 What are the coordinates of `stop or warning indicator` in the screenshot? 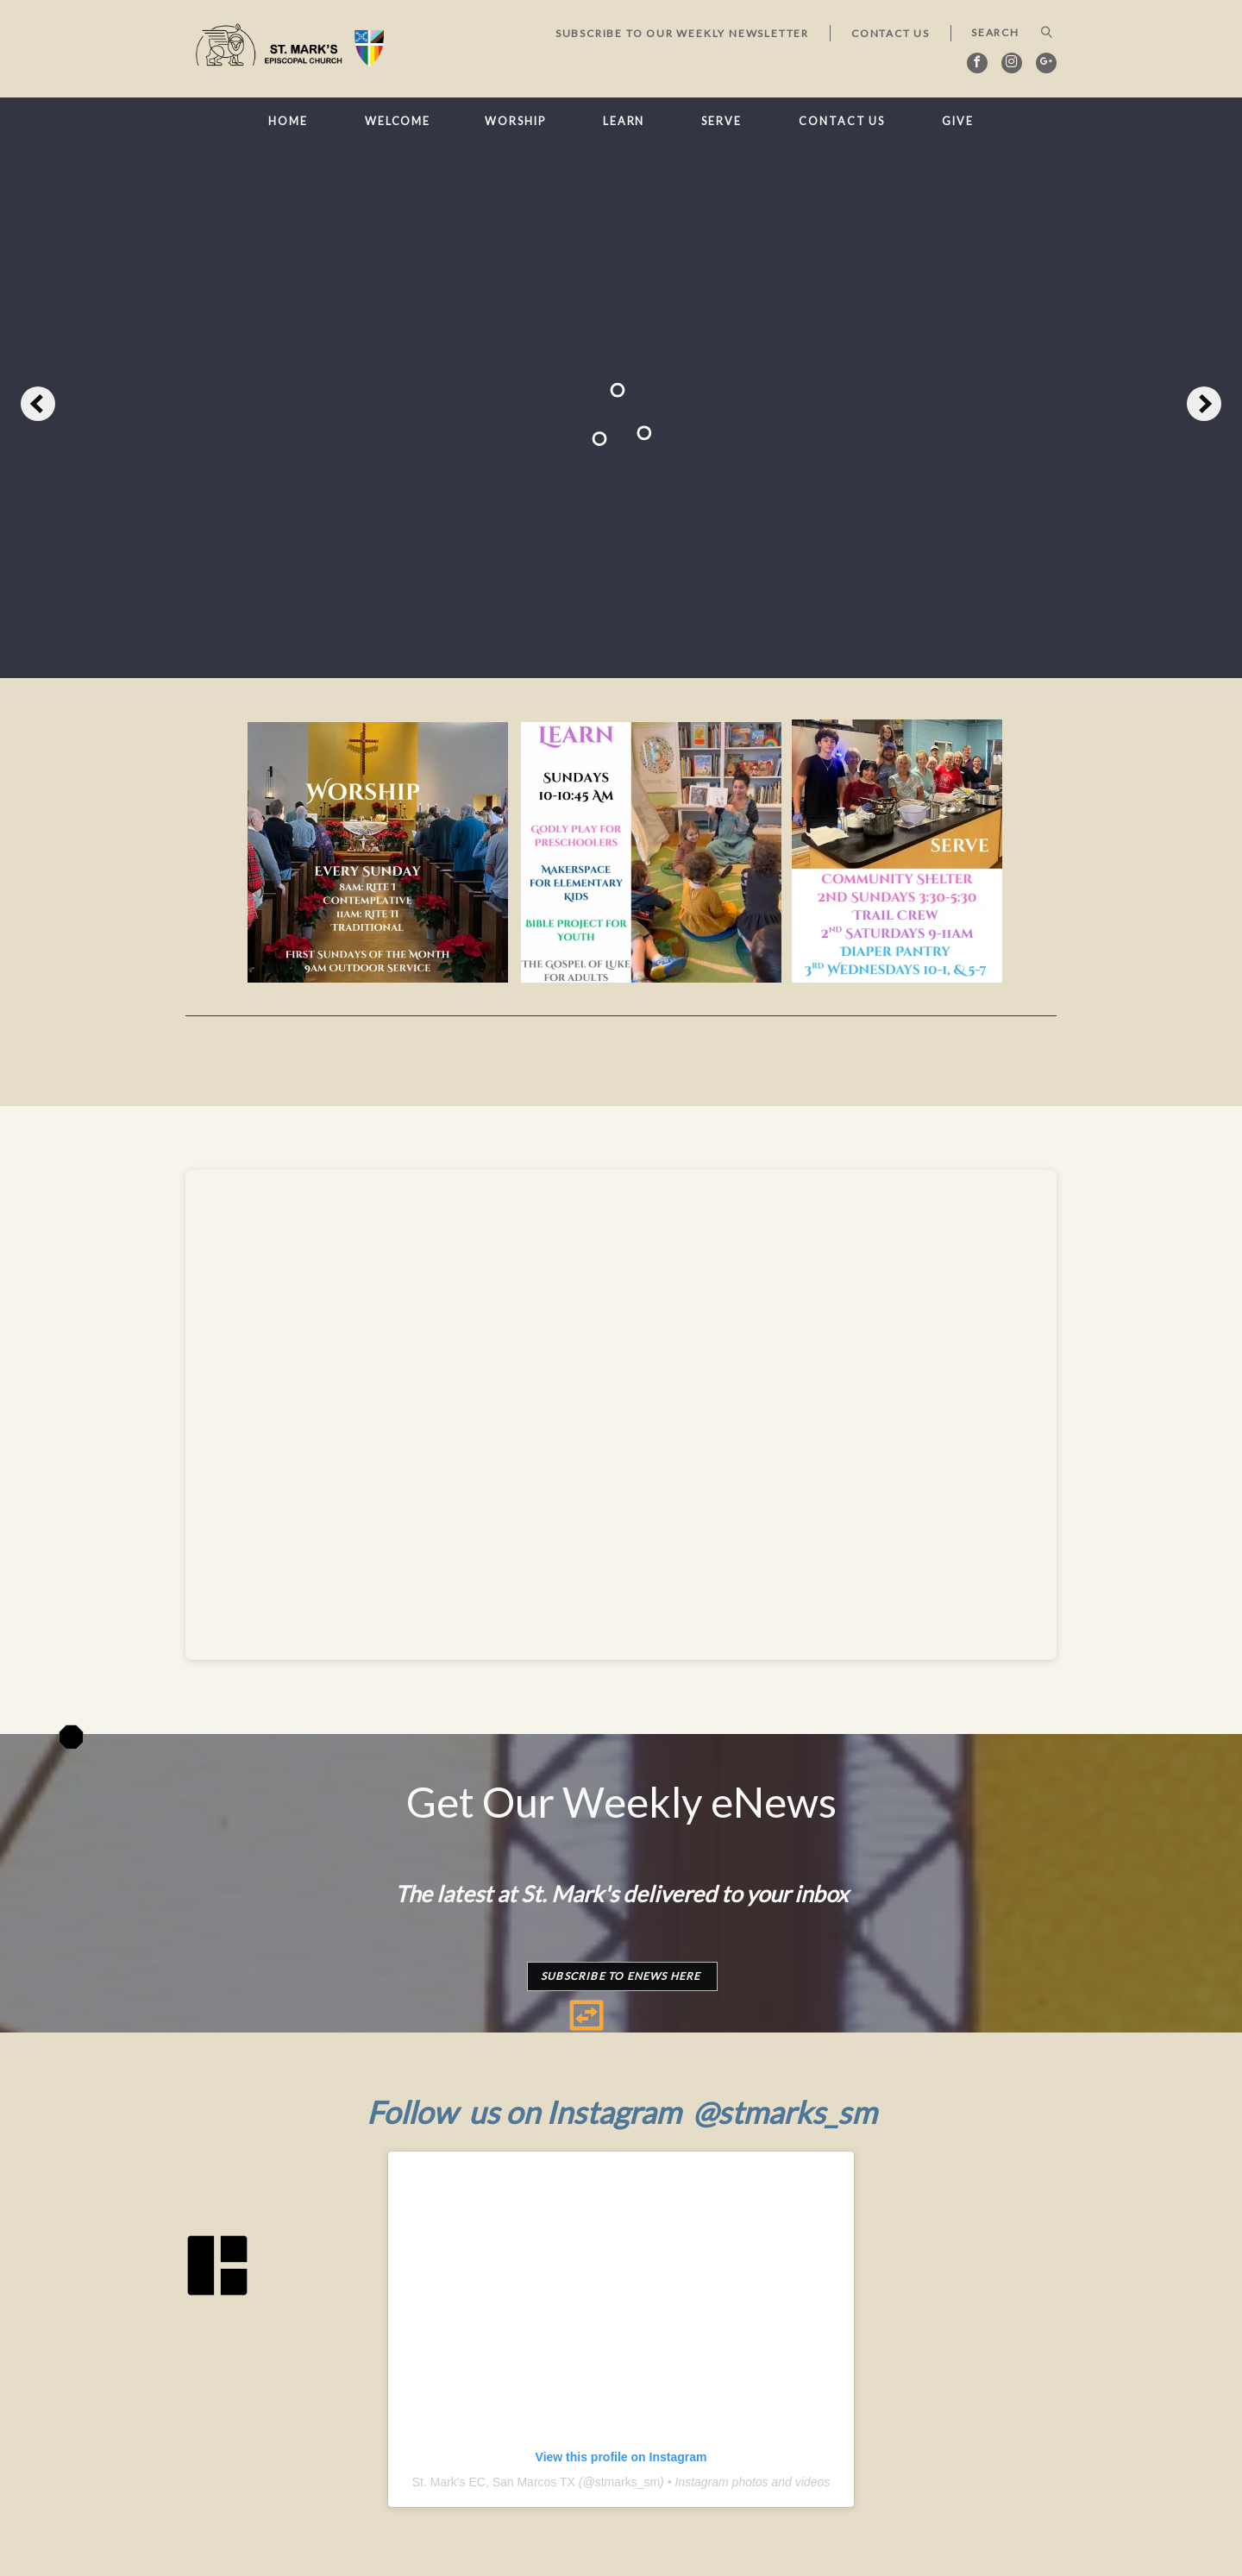 It's located at (71, 1737).